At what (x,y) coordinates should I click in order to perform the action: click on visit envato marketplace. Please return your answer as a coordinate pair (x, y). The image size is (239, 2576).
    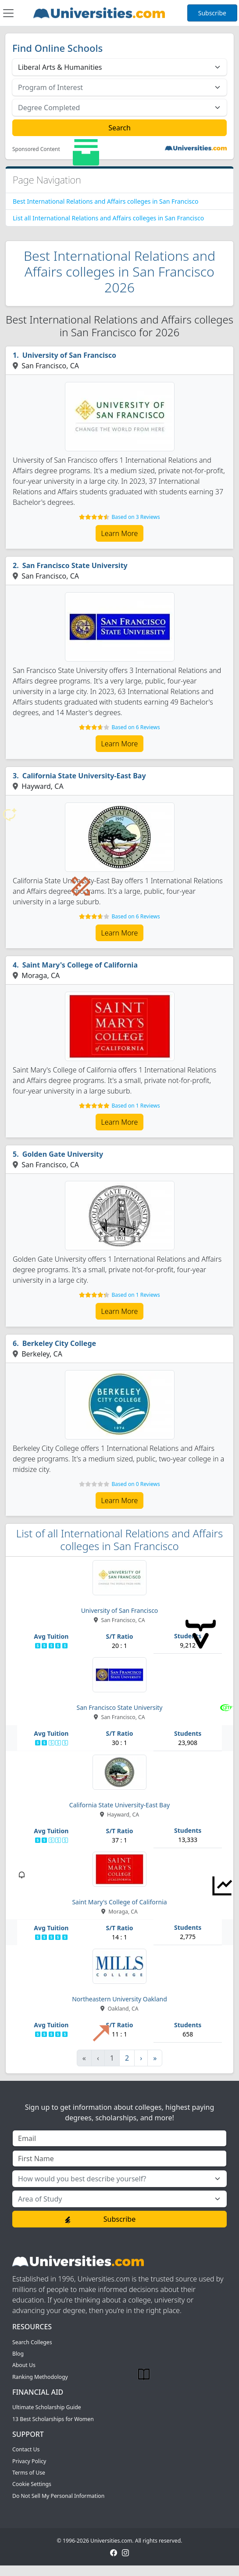
    Looking at the image, I should click on (68, 2220).